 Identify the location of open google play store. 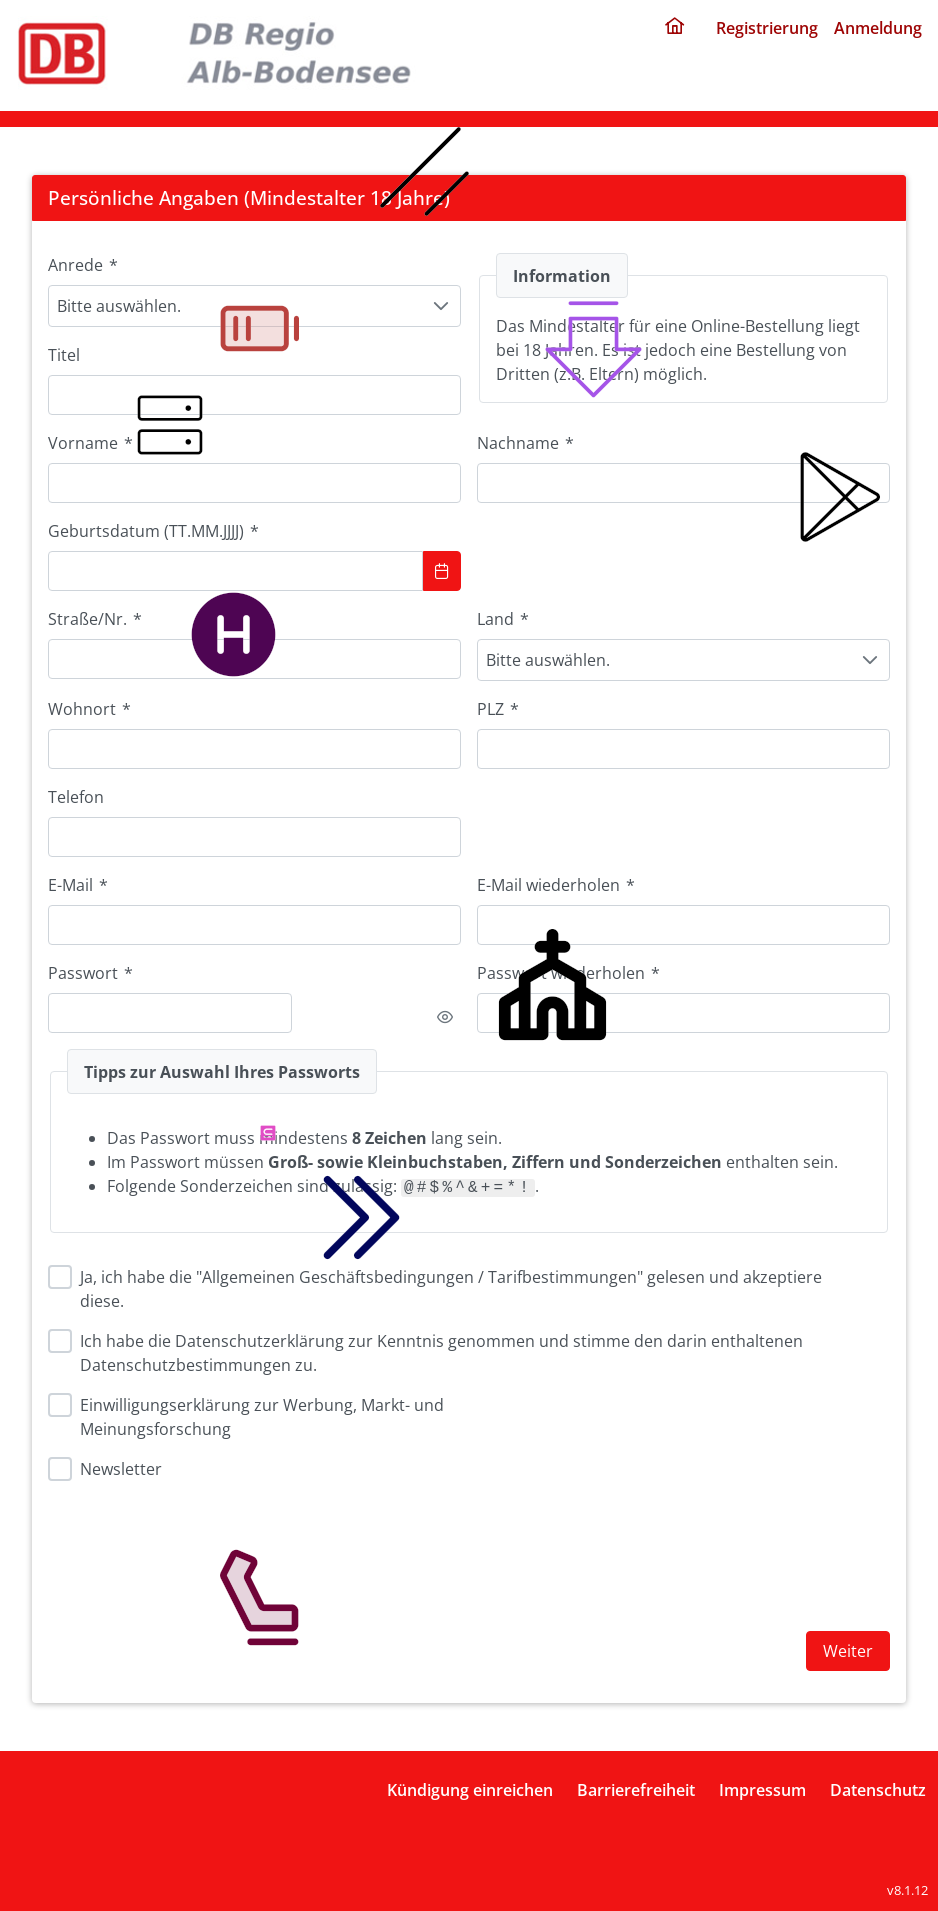
(832, 497).